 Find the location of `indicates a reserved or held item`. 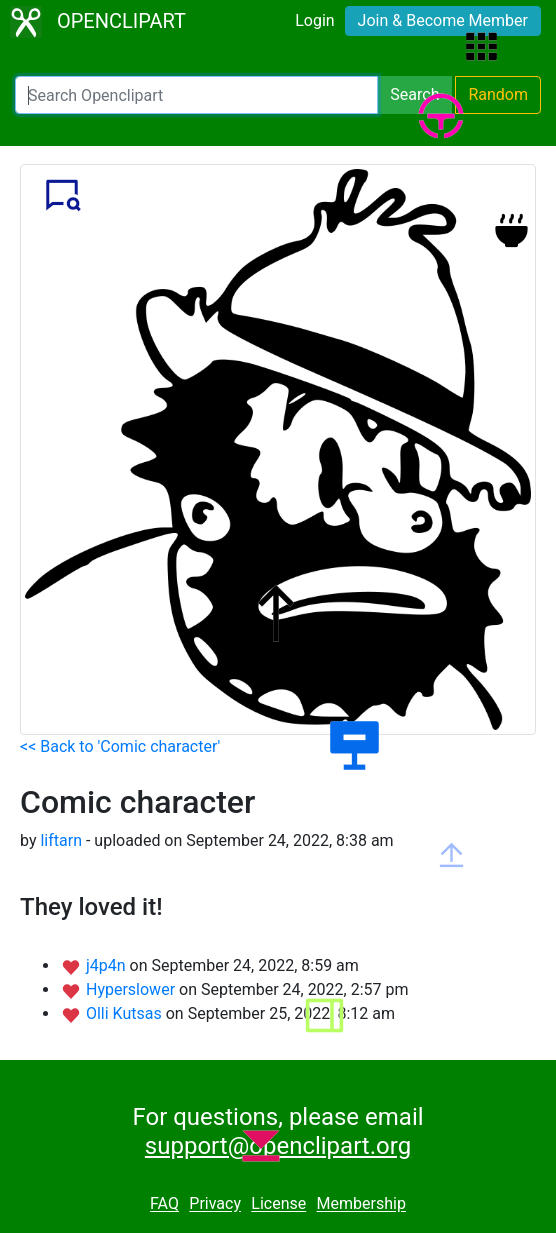

indicates a reserved or held item is located at coordinates (354, 745).